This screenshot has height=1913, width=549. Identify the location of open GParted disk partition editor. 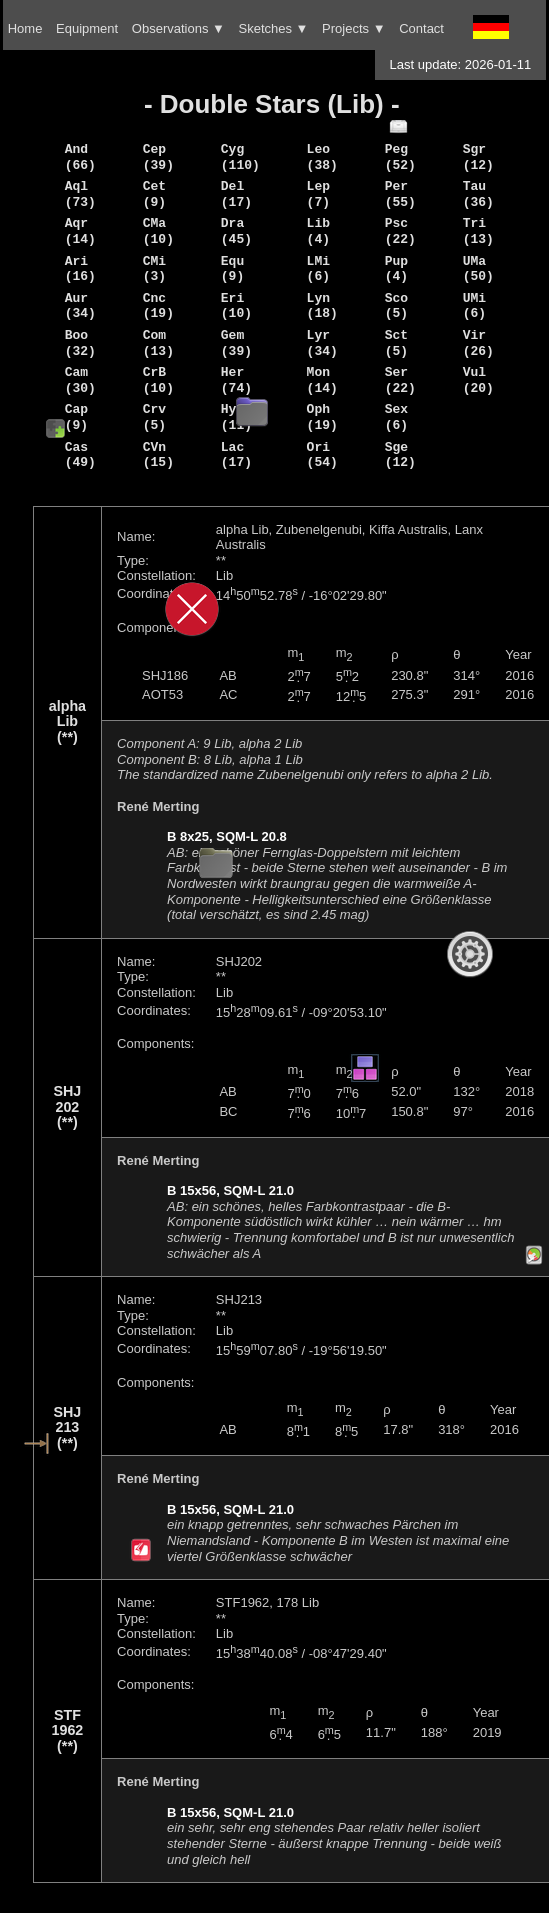
(534, 1255).